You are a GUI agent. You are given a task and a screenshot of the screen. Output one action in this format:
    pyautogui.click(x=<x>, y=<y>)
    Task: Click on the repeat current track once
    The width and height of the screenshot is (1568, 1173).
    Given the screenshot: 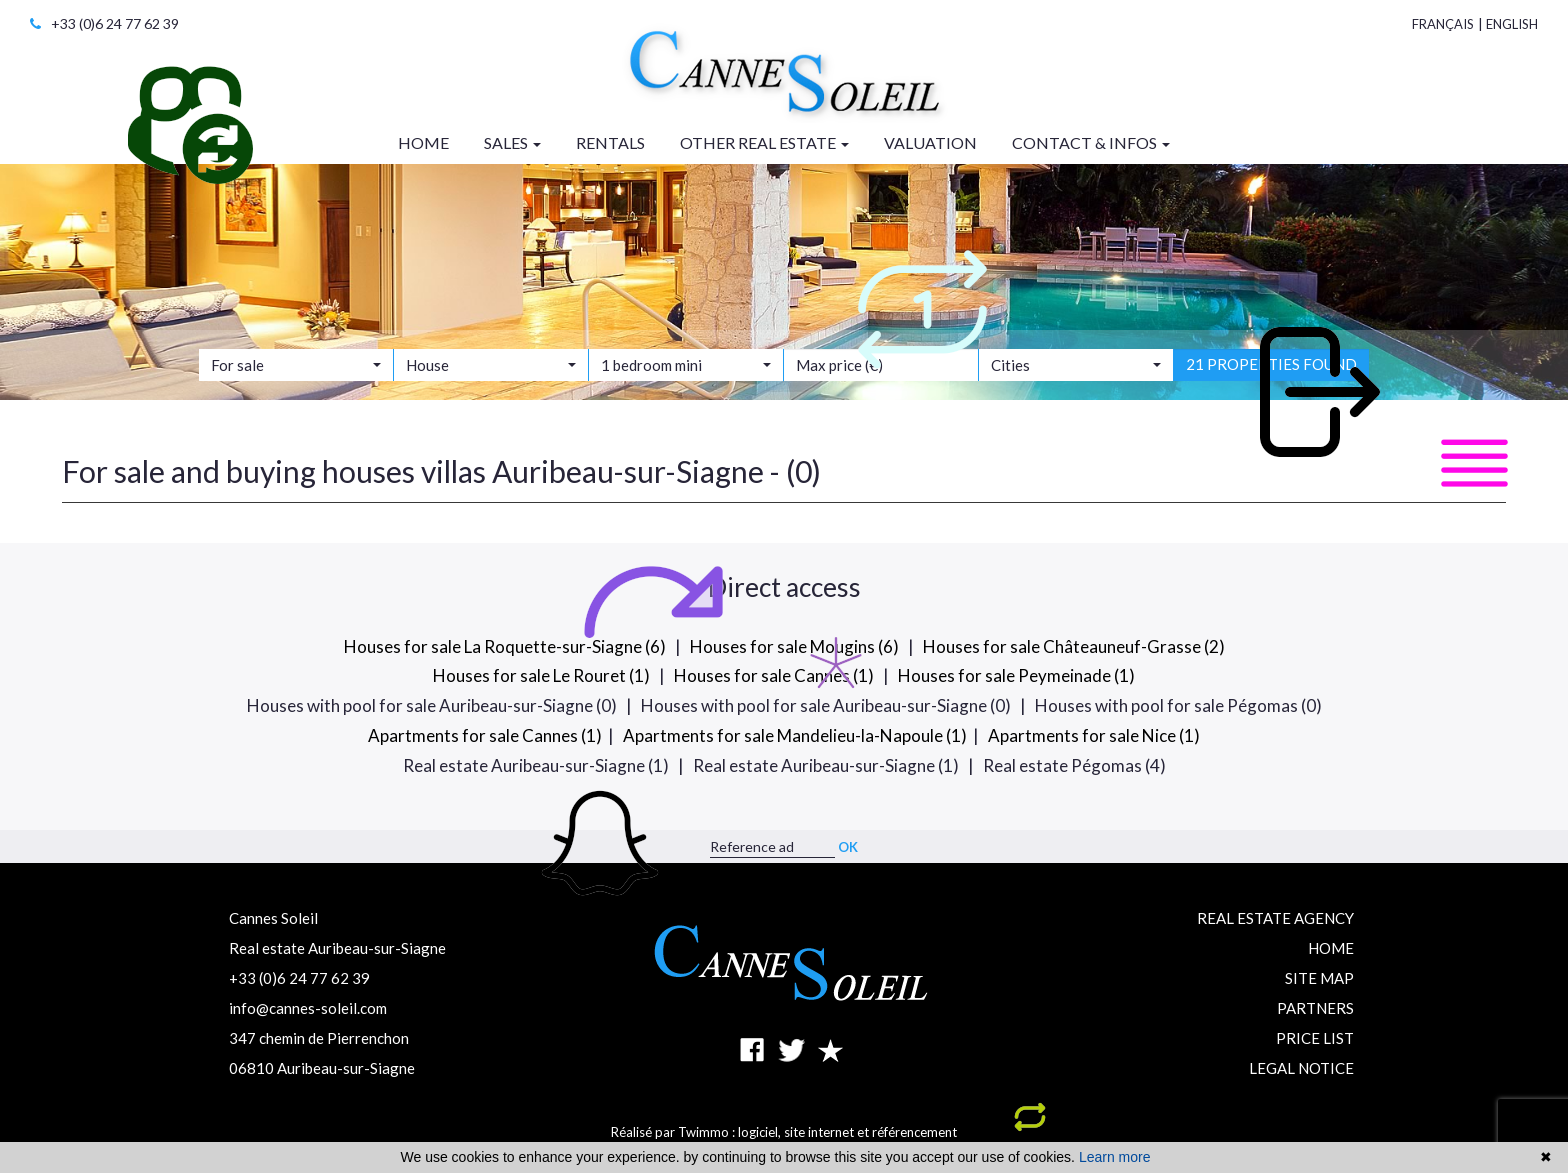 What is the action you would take?
    pyautogui.click(x=922, y=309)
    